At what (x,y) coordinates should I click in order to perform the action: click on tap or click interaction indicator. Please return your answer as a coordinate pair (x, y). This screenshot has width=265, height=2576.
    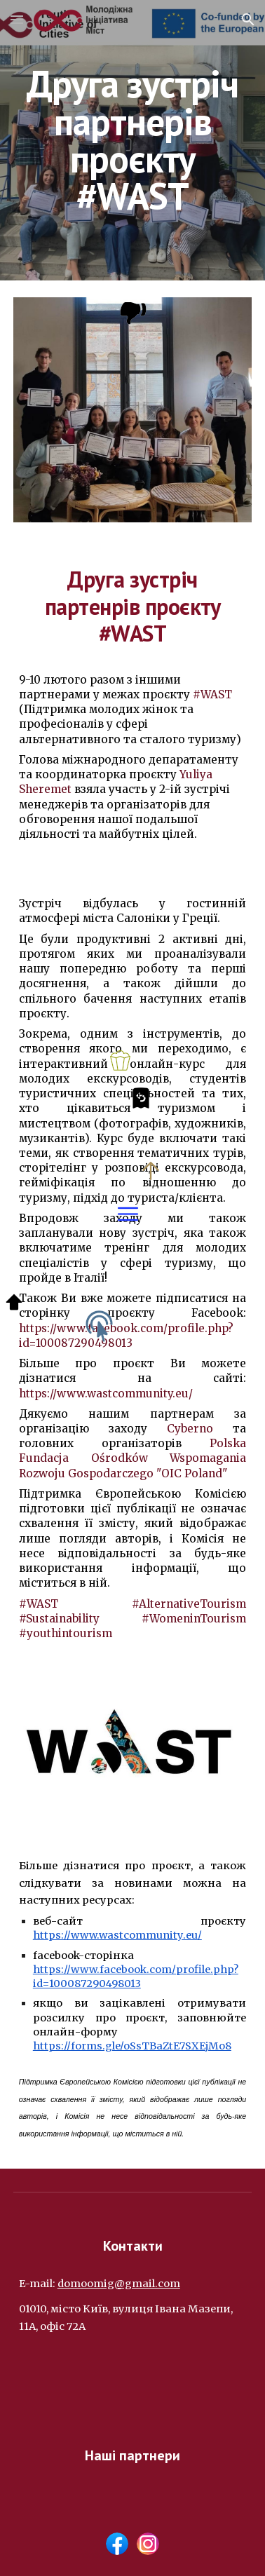
    Looking at the image, I should click on (99, 1326).